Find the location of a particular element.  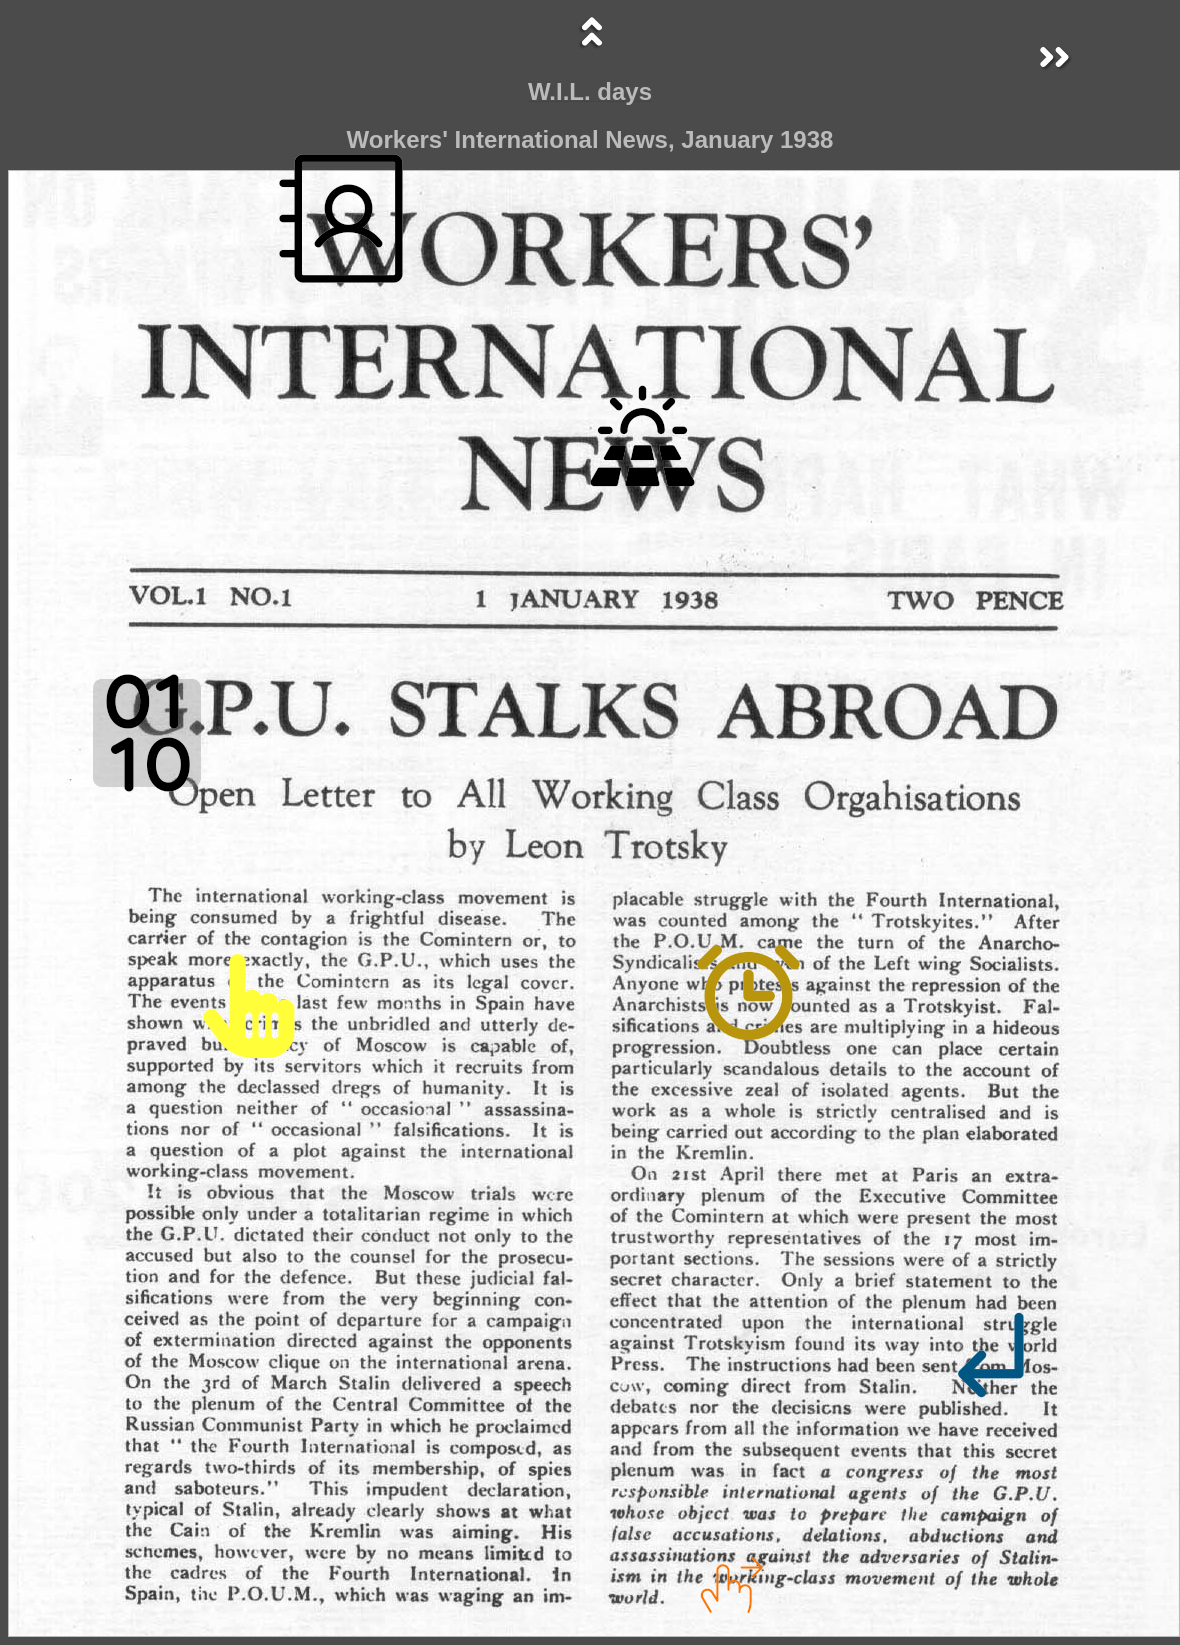

swipe right to continue or proceed is located at coordinates (728, 1587).